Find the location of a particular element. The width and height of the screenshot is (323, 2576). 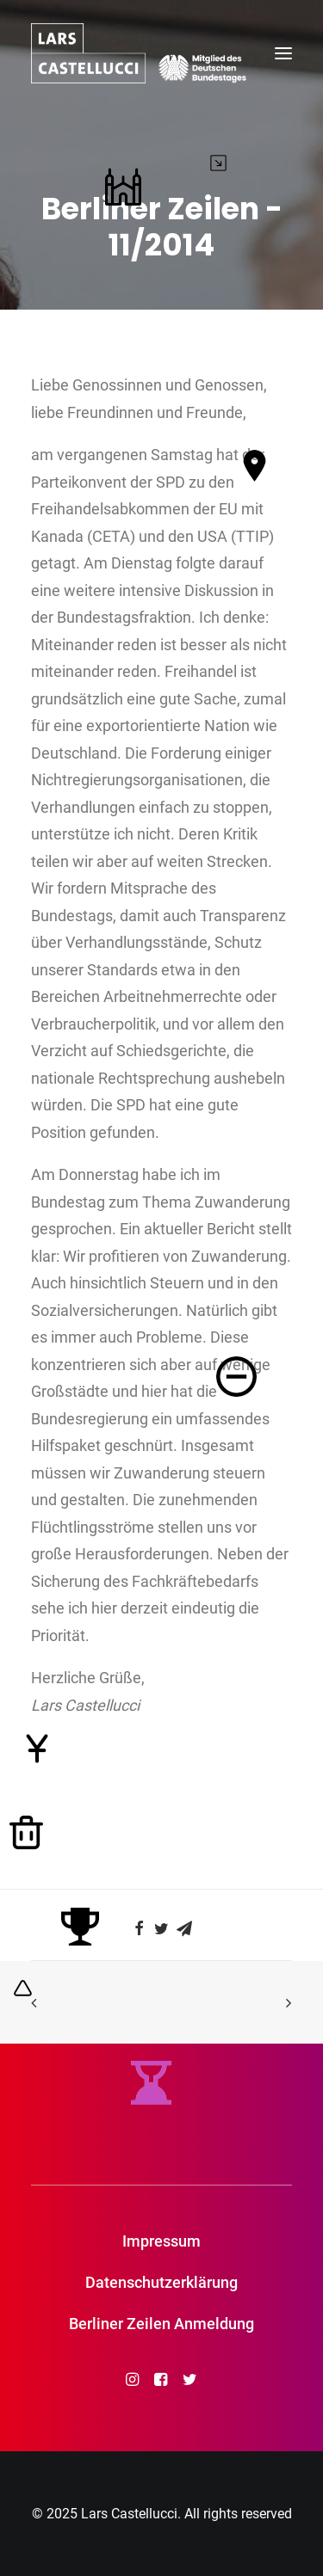

delete selected item is located at coordinates (26, 1832).